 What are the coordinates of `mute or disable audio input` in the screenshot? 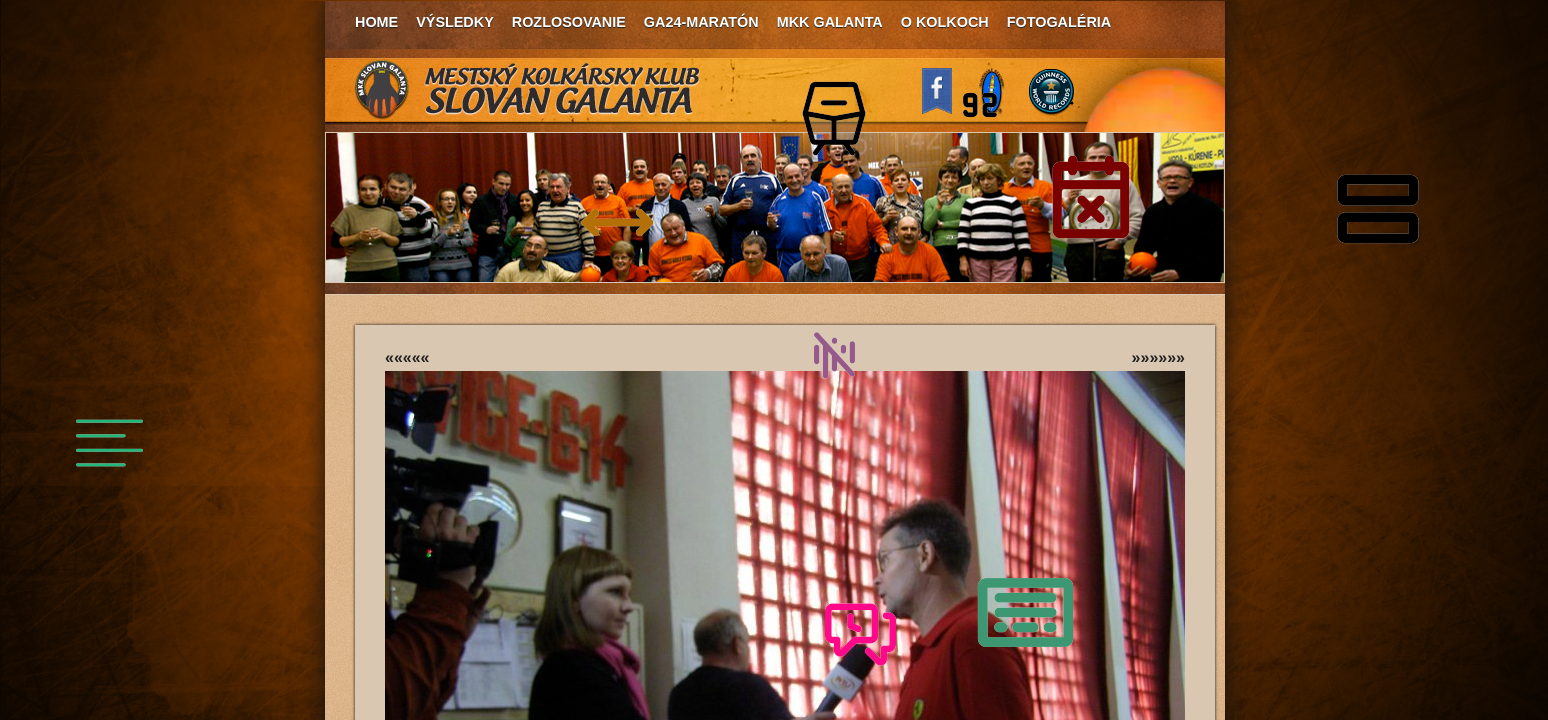 It's located at (834, 354).